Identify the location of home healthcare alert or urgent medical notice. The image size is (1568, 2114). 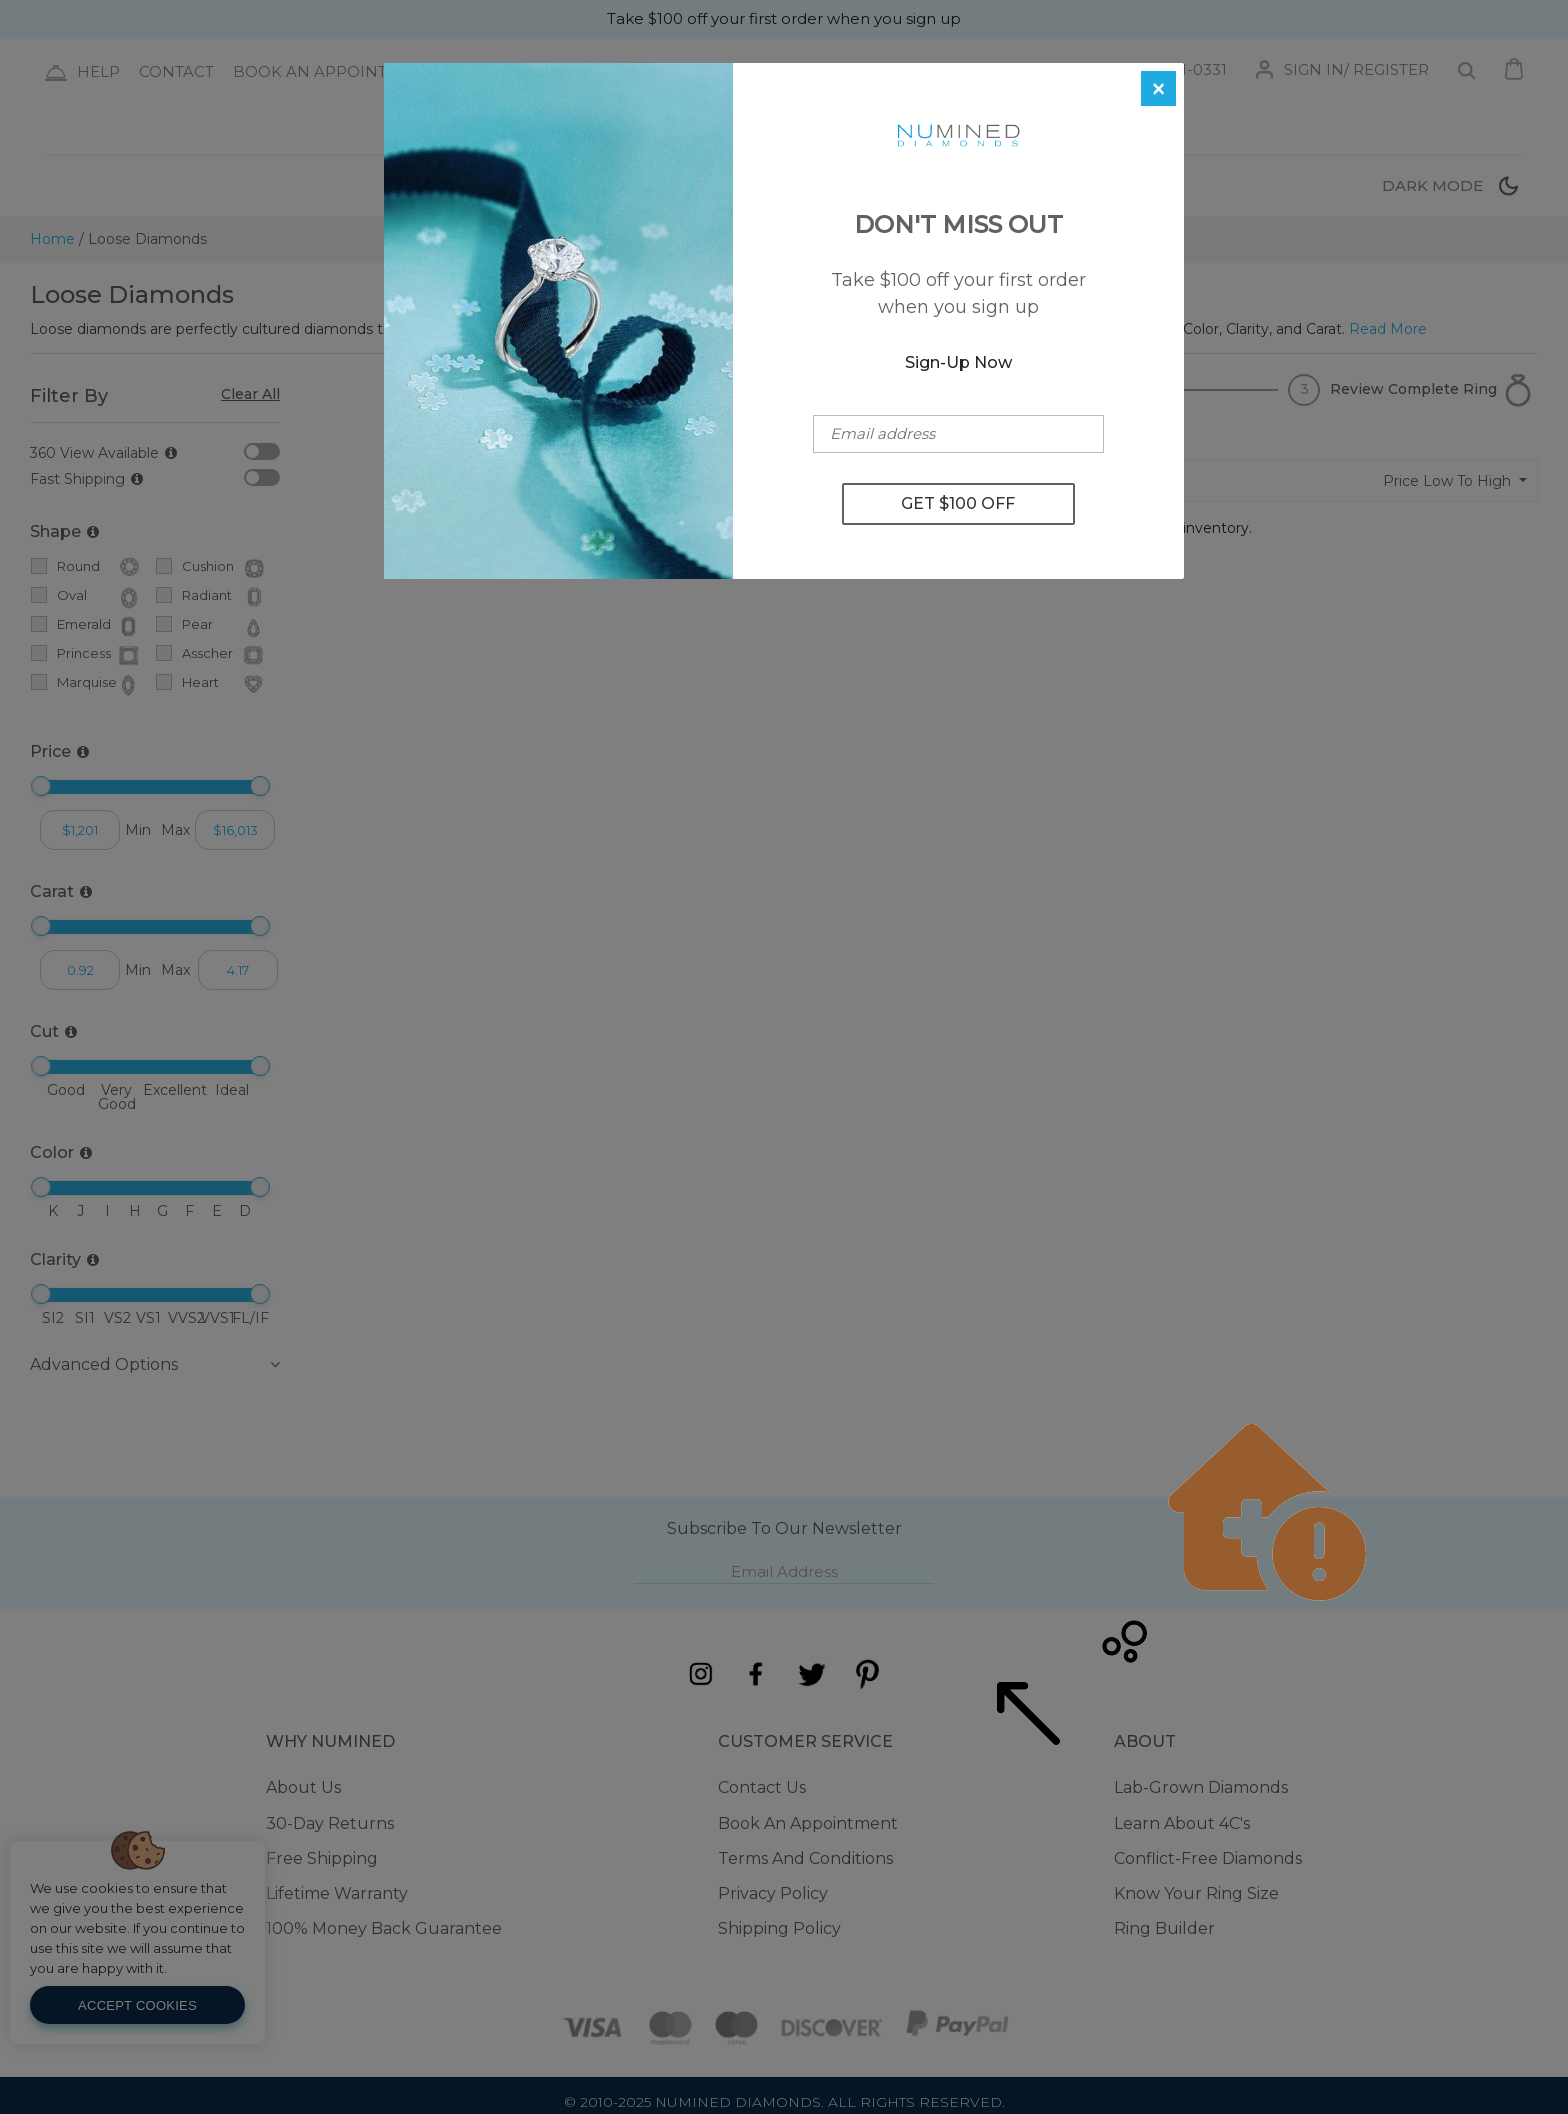
(1262, 1507).